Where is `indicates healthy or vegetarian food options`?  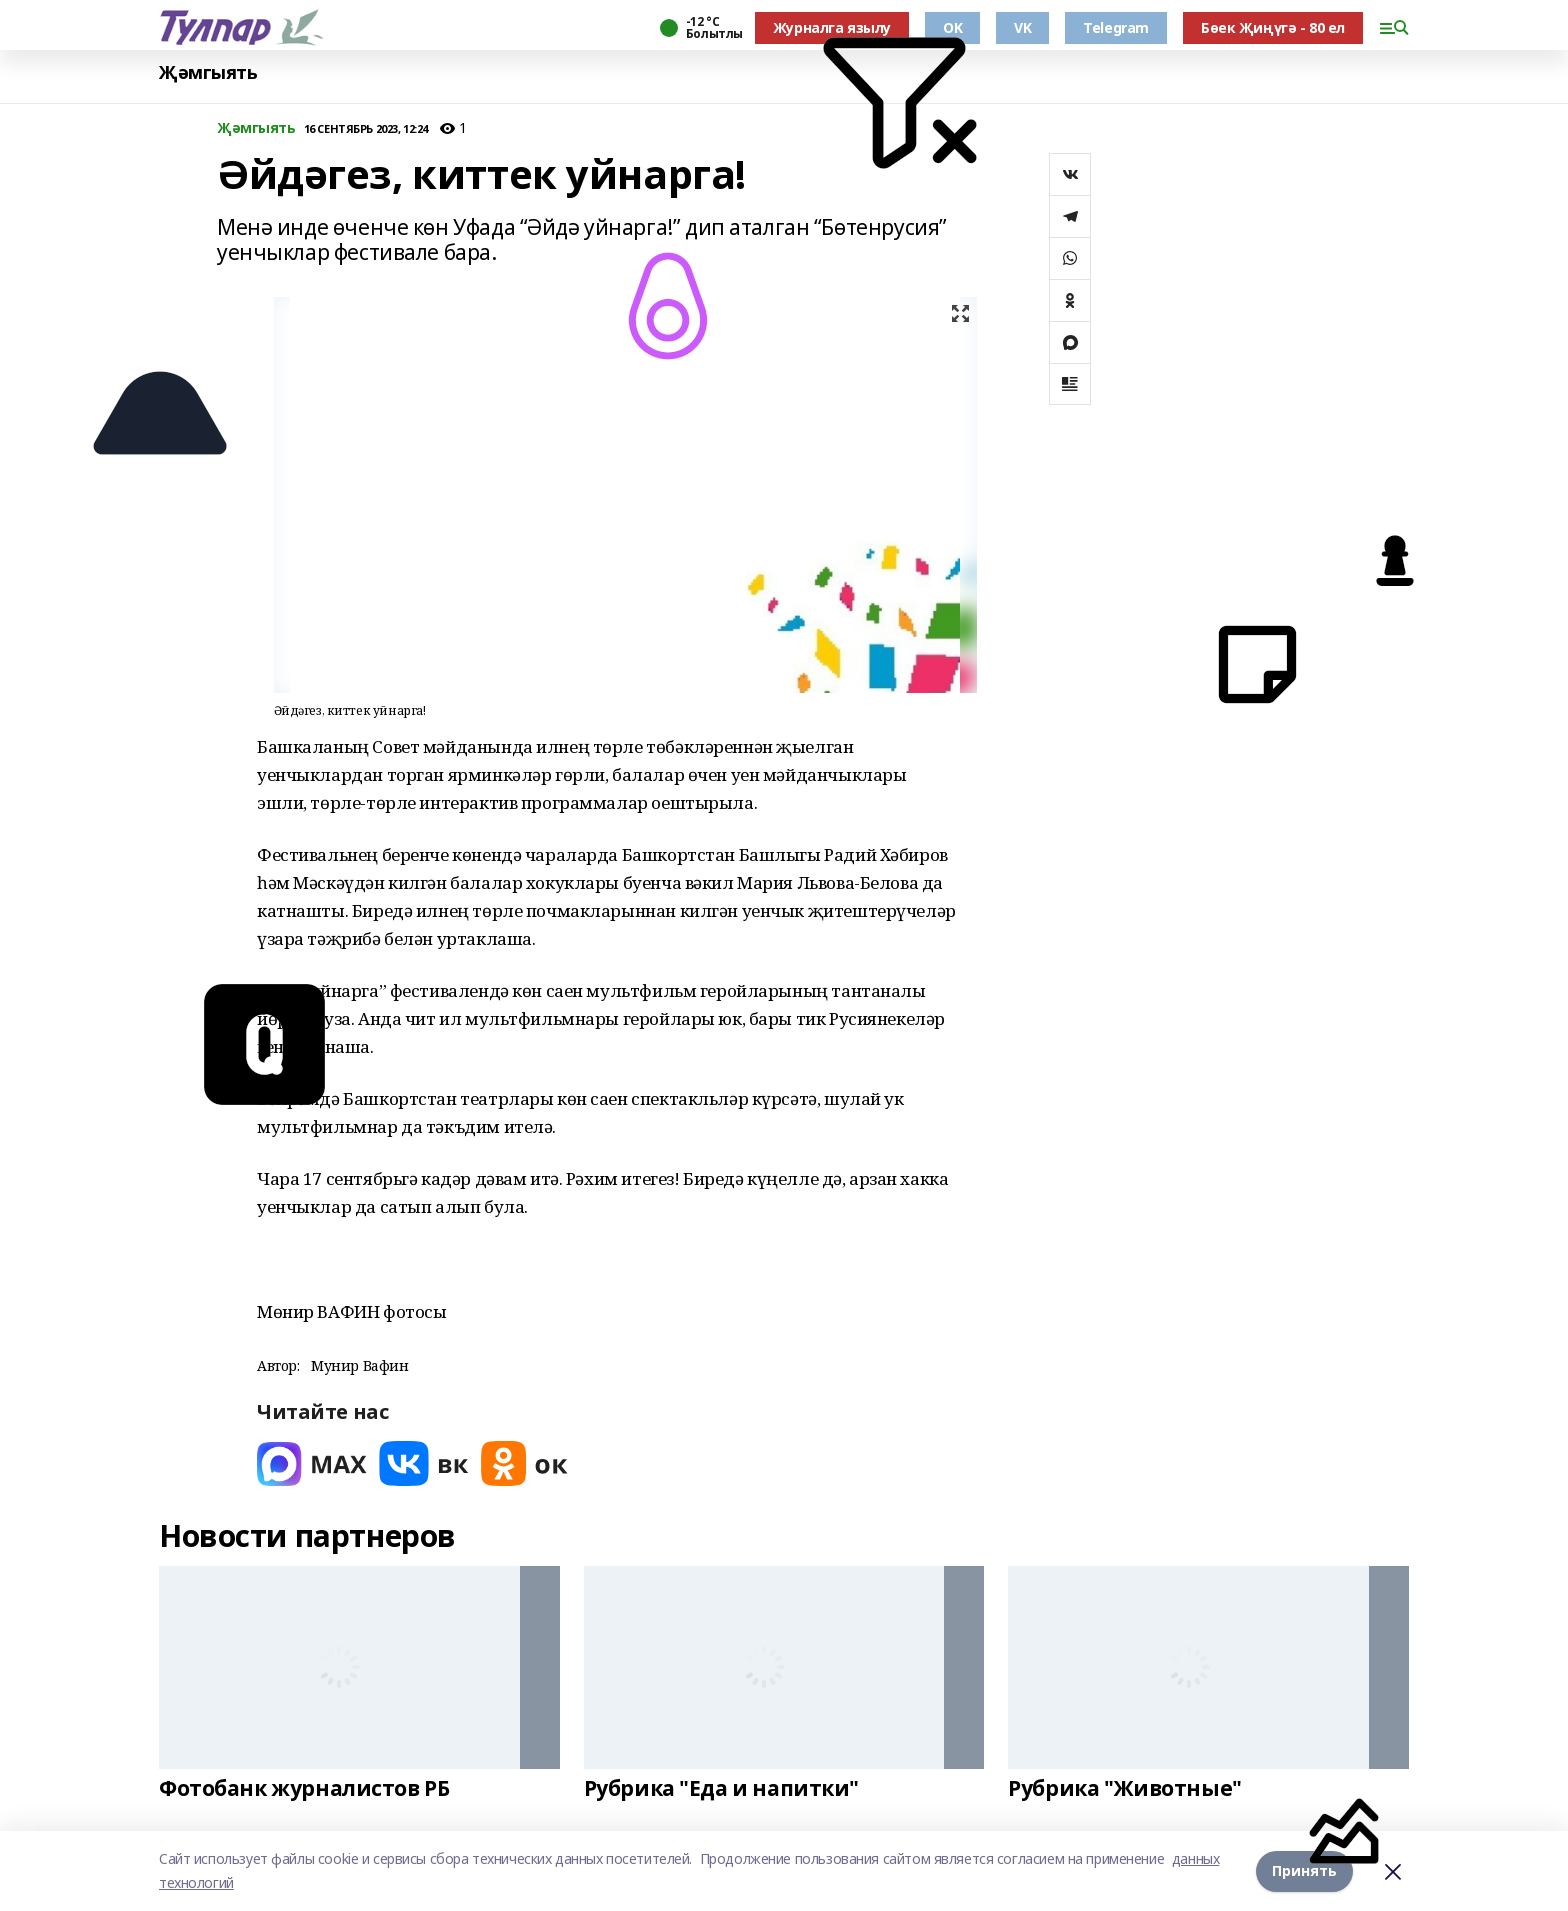 indicates healthy or vegetarian food options is located at coordinates (668, 306).